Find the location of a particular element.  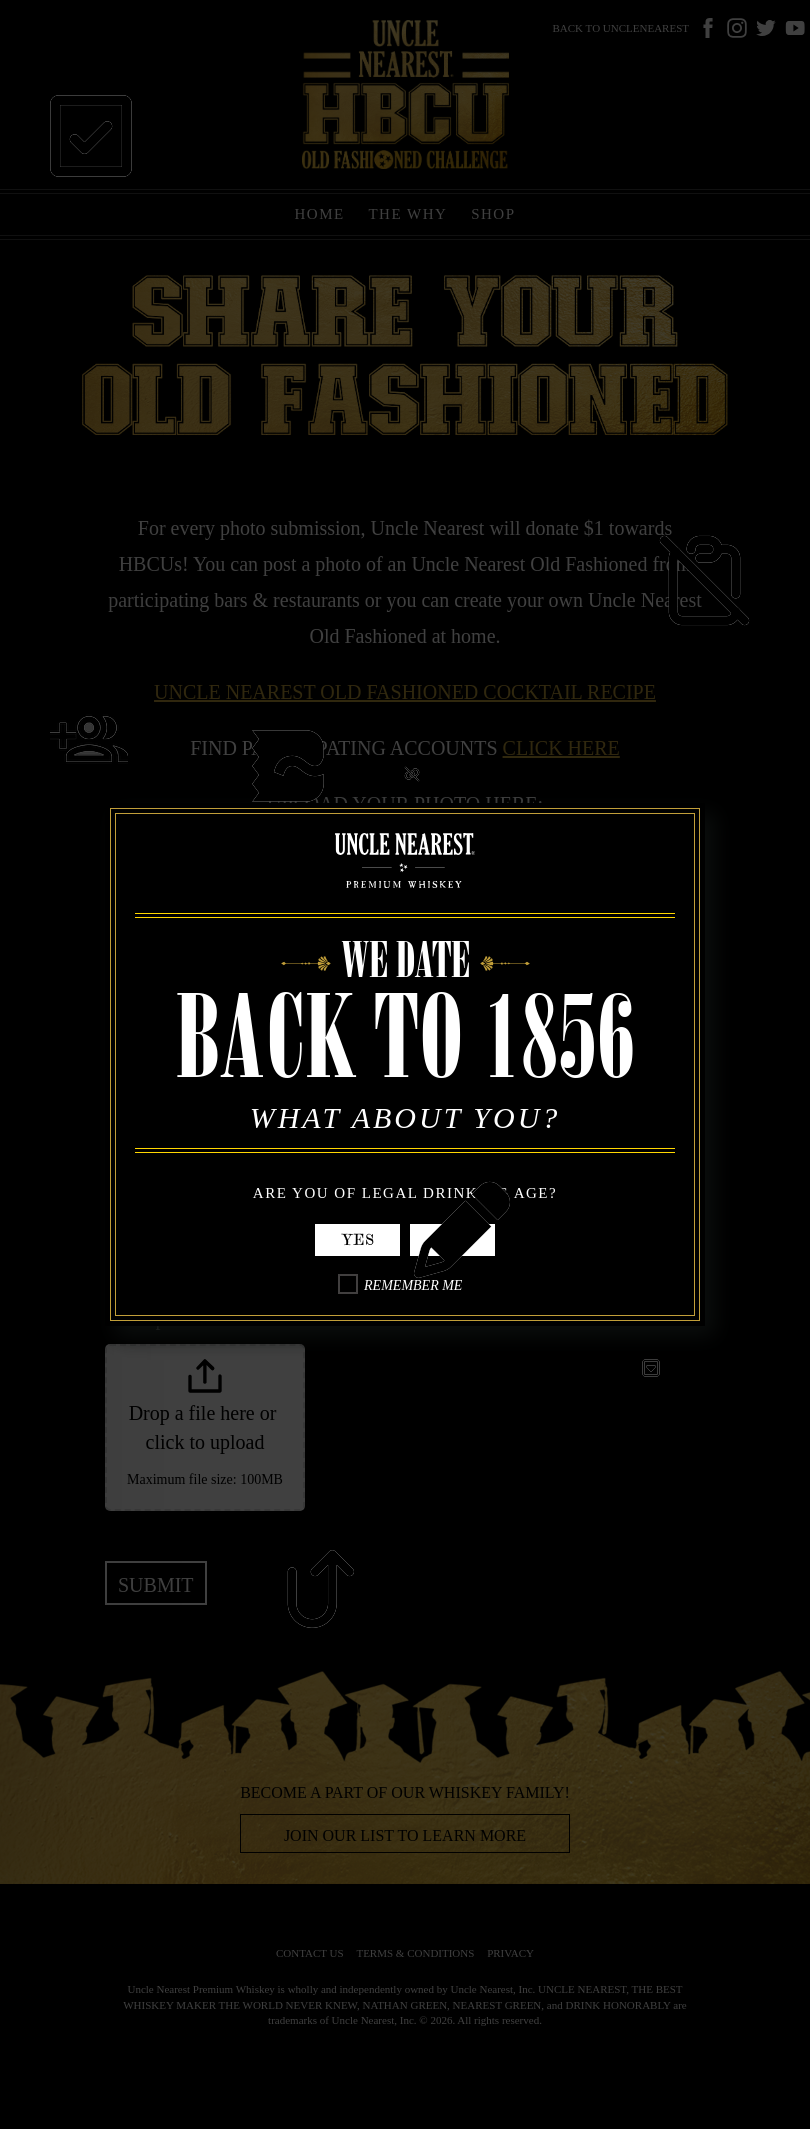

unlink or disconnect items is located at coordinates (412, 774).